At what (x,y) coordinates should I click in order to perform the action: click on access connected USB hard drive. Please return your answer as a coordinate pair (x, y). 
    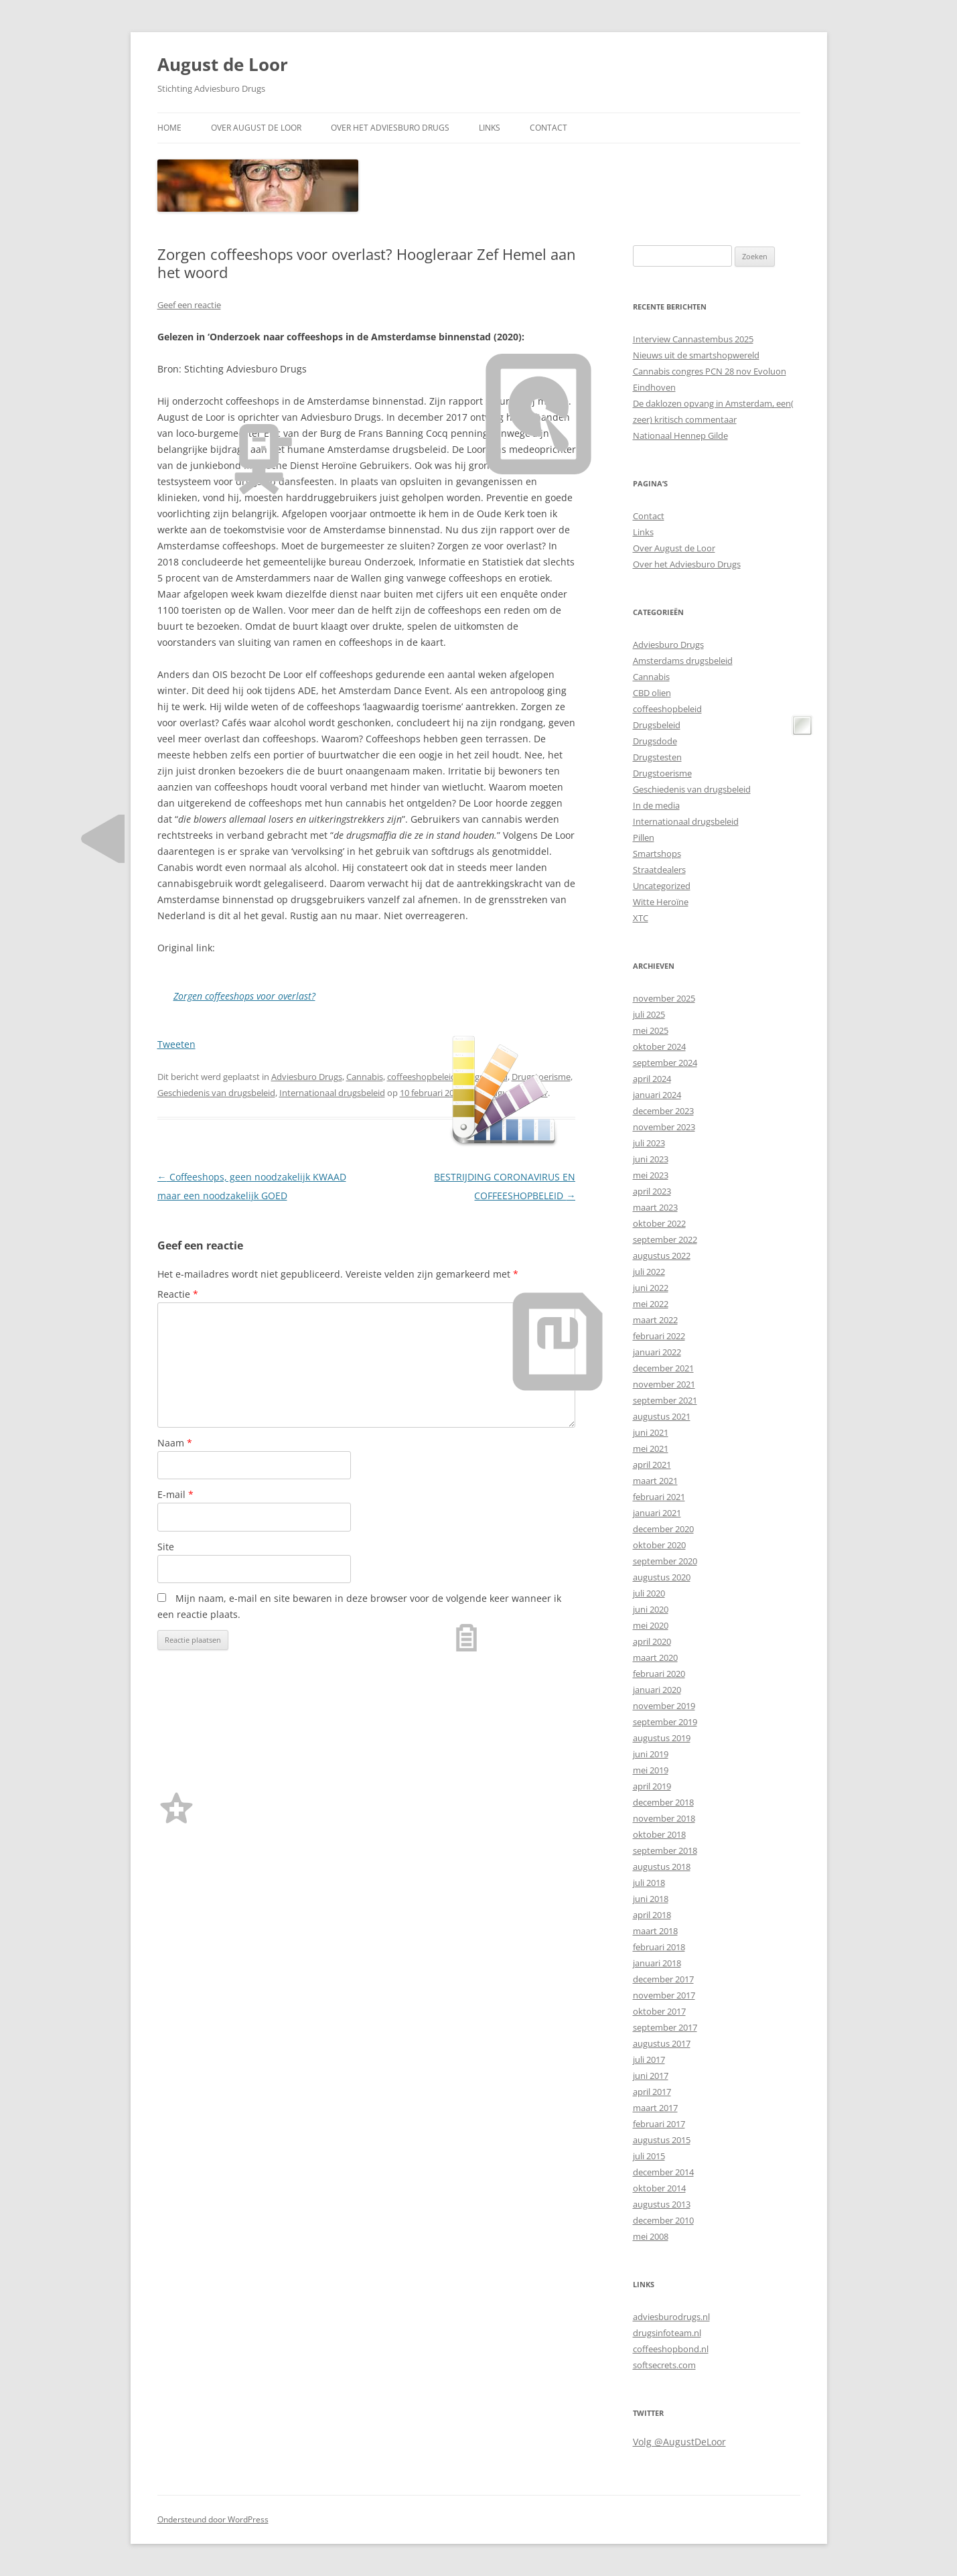
    Looking at the image, I should click on (538, 414).